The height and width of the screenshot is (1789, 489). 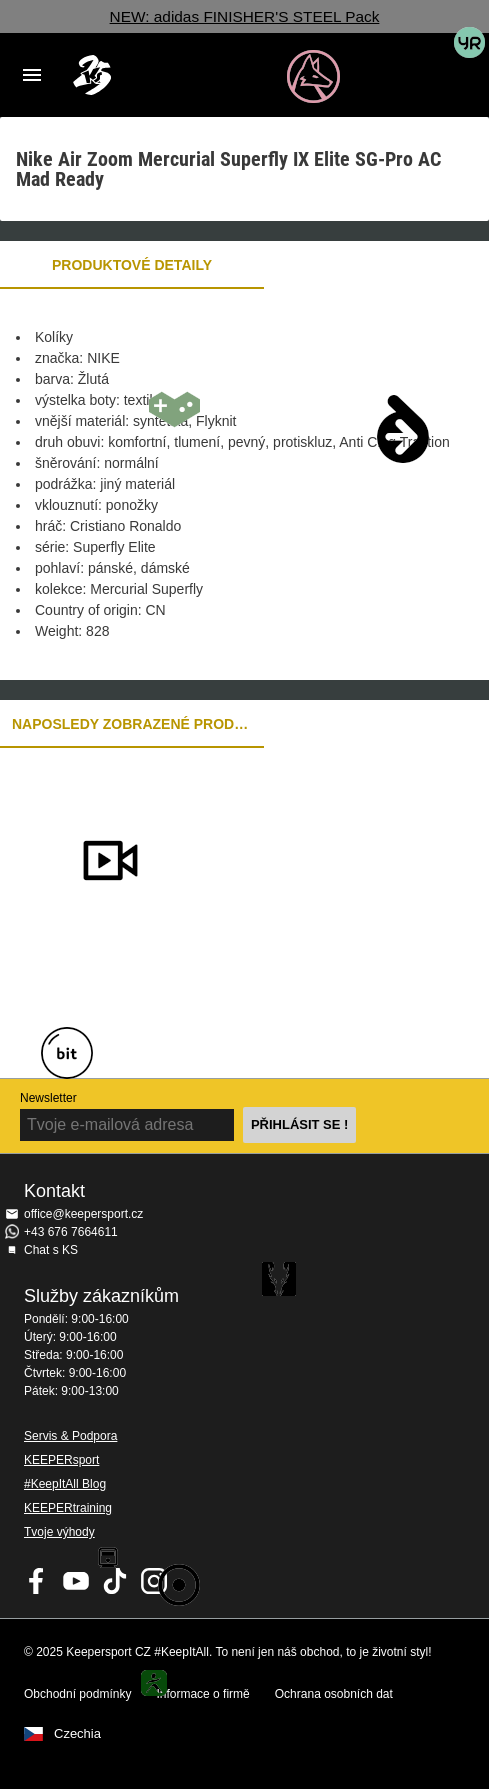 What do you see at coordinates (313, 76) in the screenshot?
I see `open Wolfram Language application` at bounding box center [313, 76].